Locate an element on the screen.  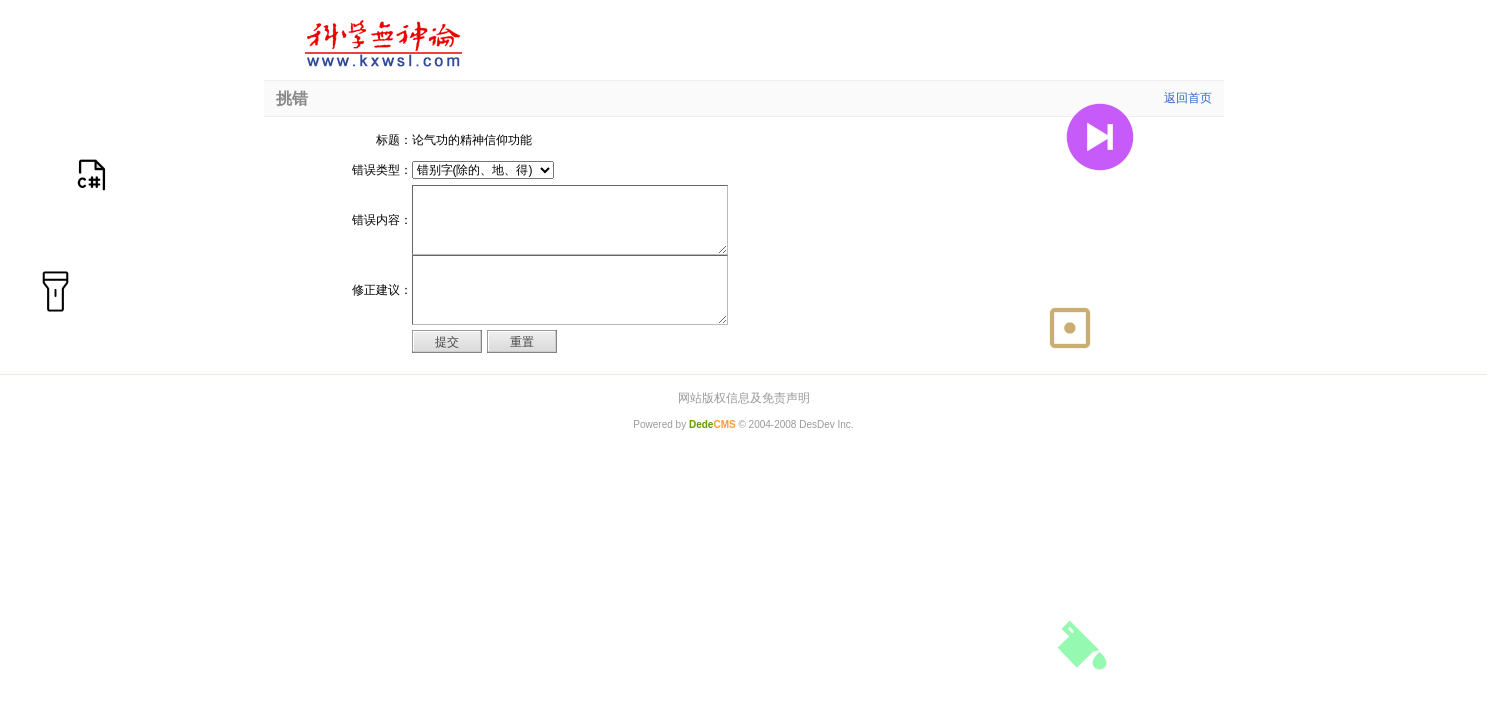
fill an area with color is located at coordinates (1082, 645).